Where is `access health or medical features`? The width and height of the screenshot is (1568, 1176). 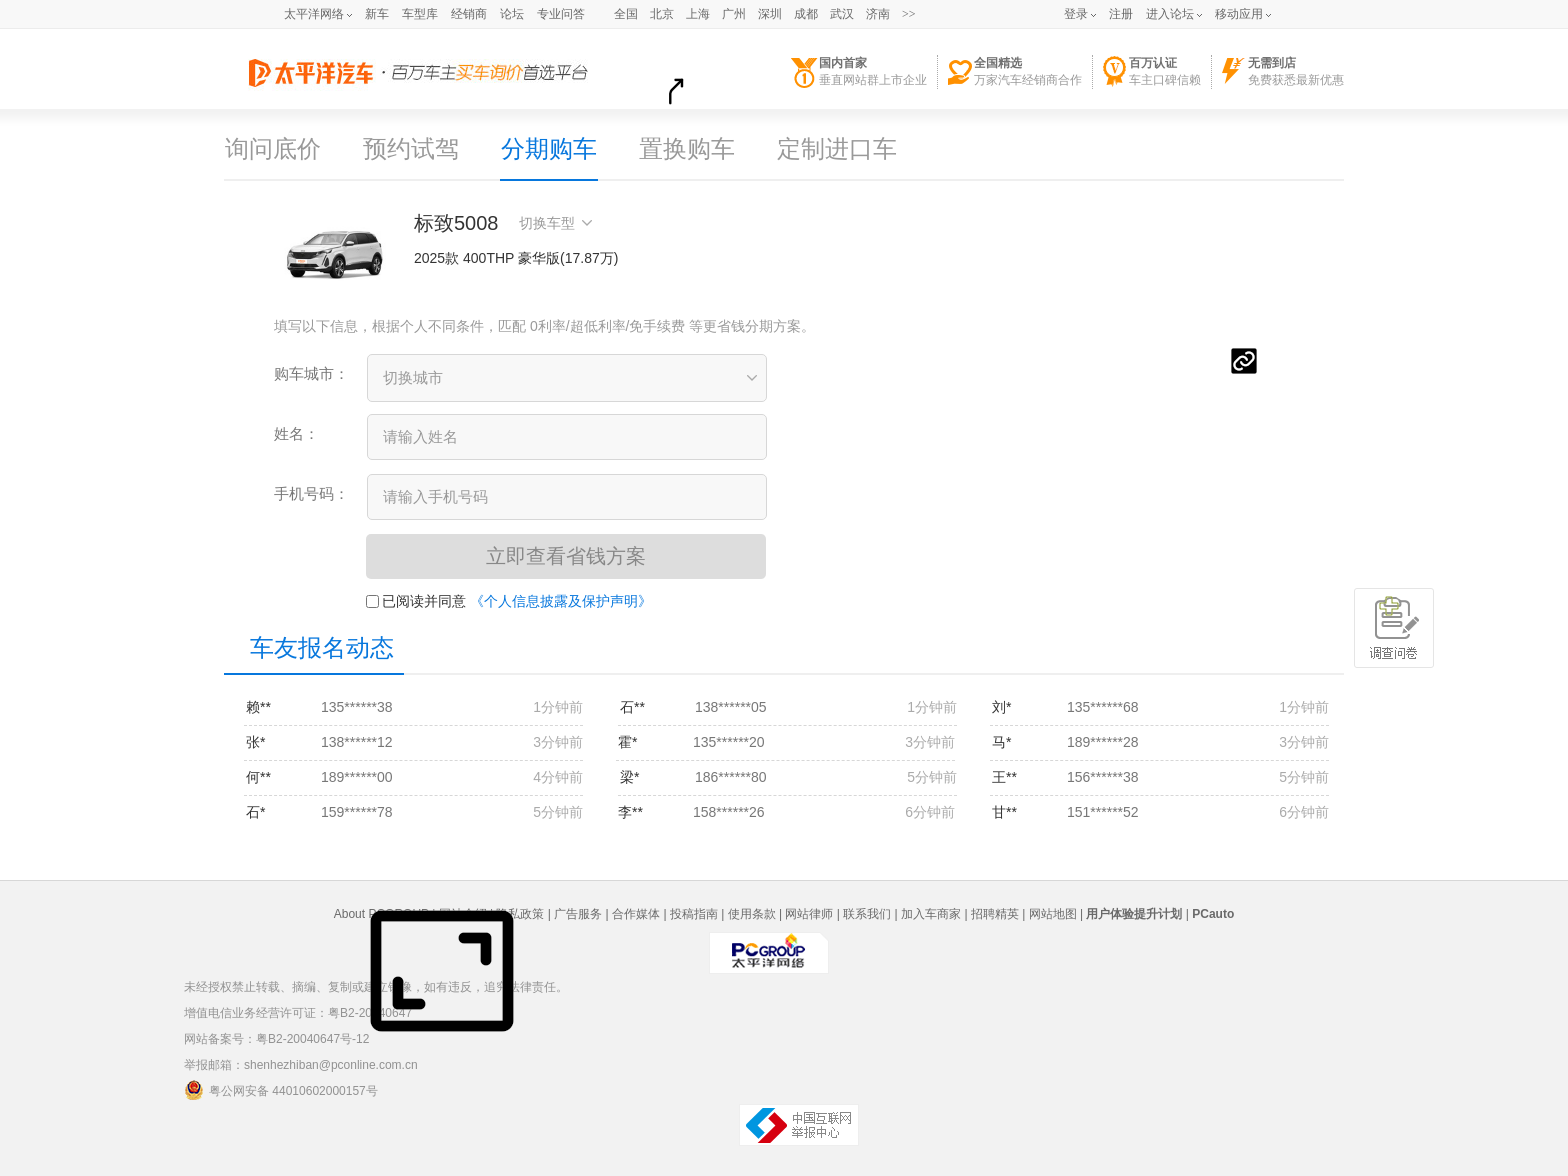 access health or medical features is located at coordinates (1389, 606).